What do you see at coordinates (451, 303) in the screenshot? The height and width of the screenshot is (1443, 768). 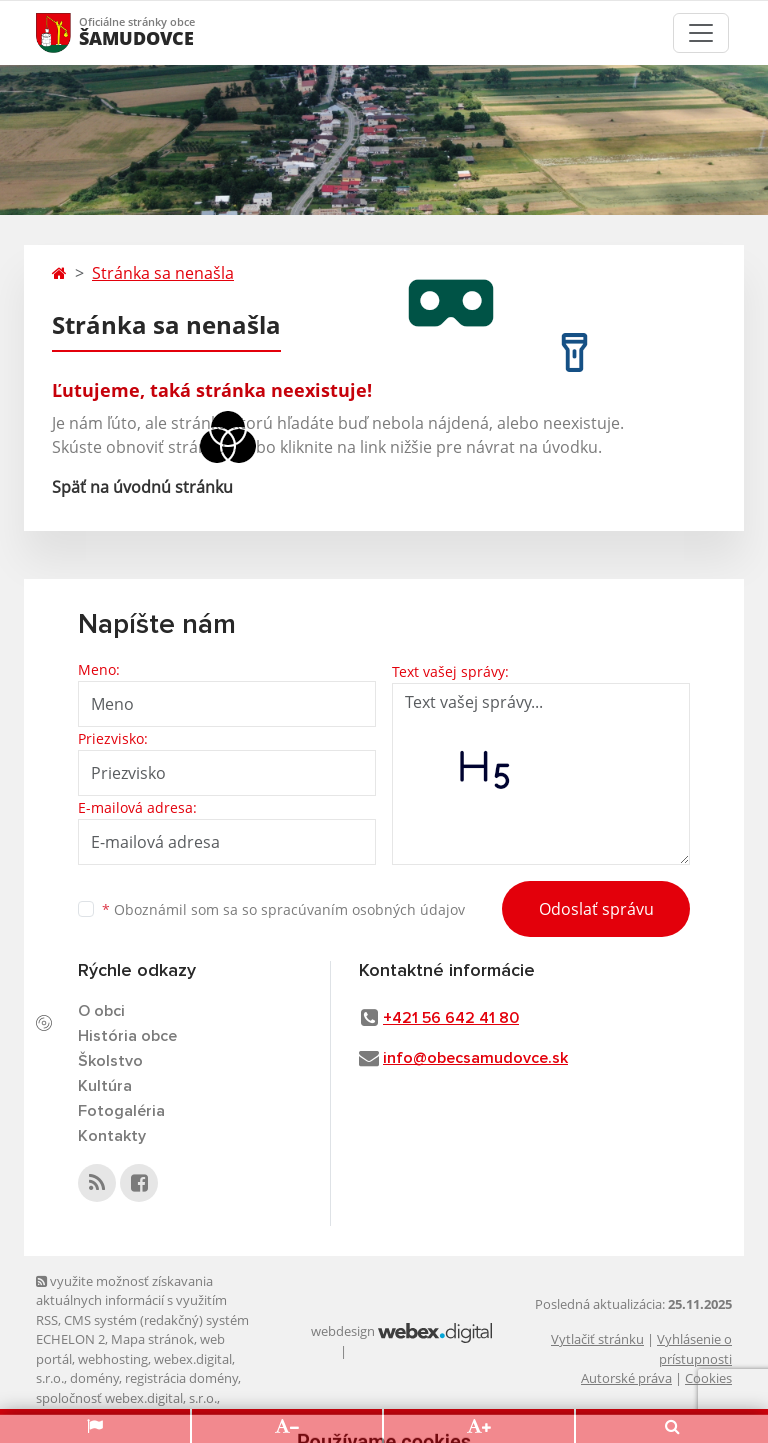 I see `launch virtual reality mode` at bounding box center [451, 303].